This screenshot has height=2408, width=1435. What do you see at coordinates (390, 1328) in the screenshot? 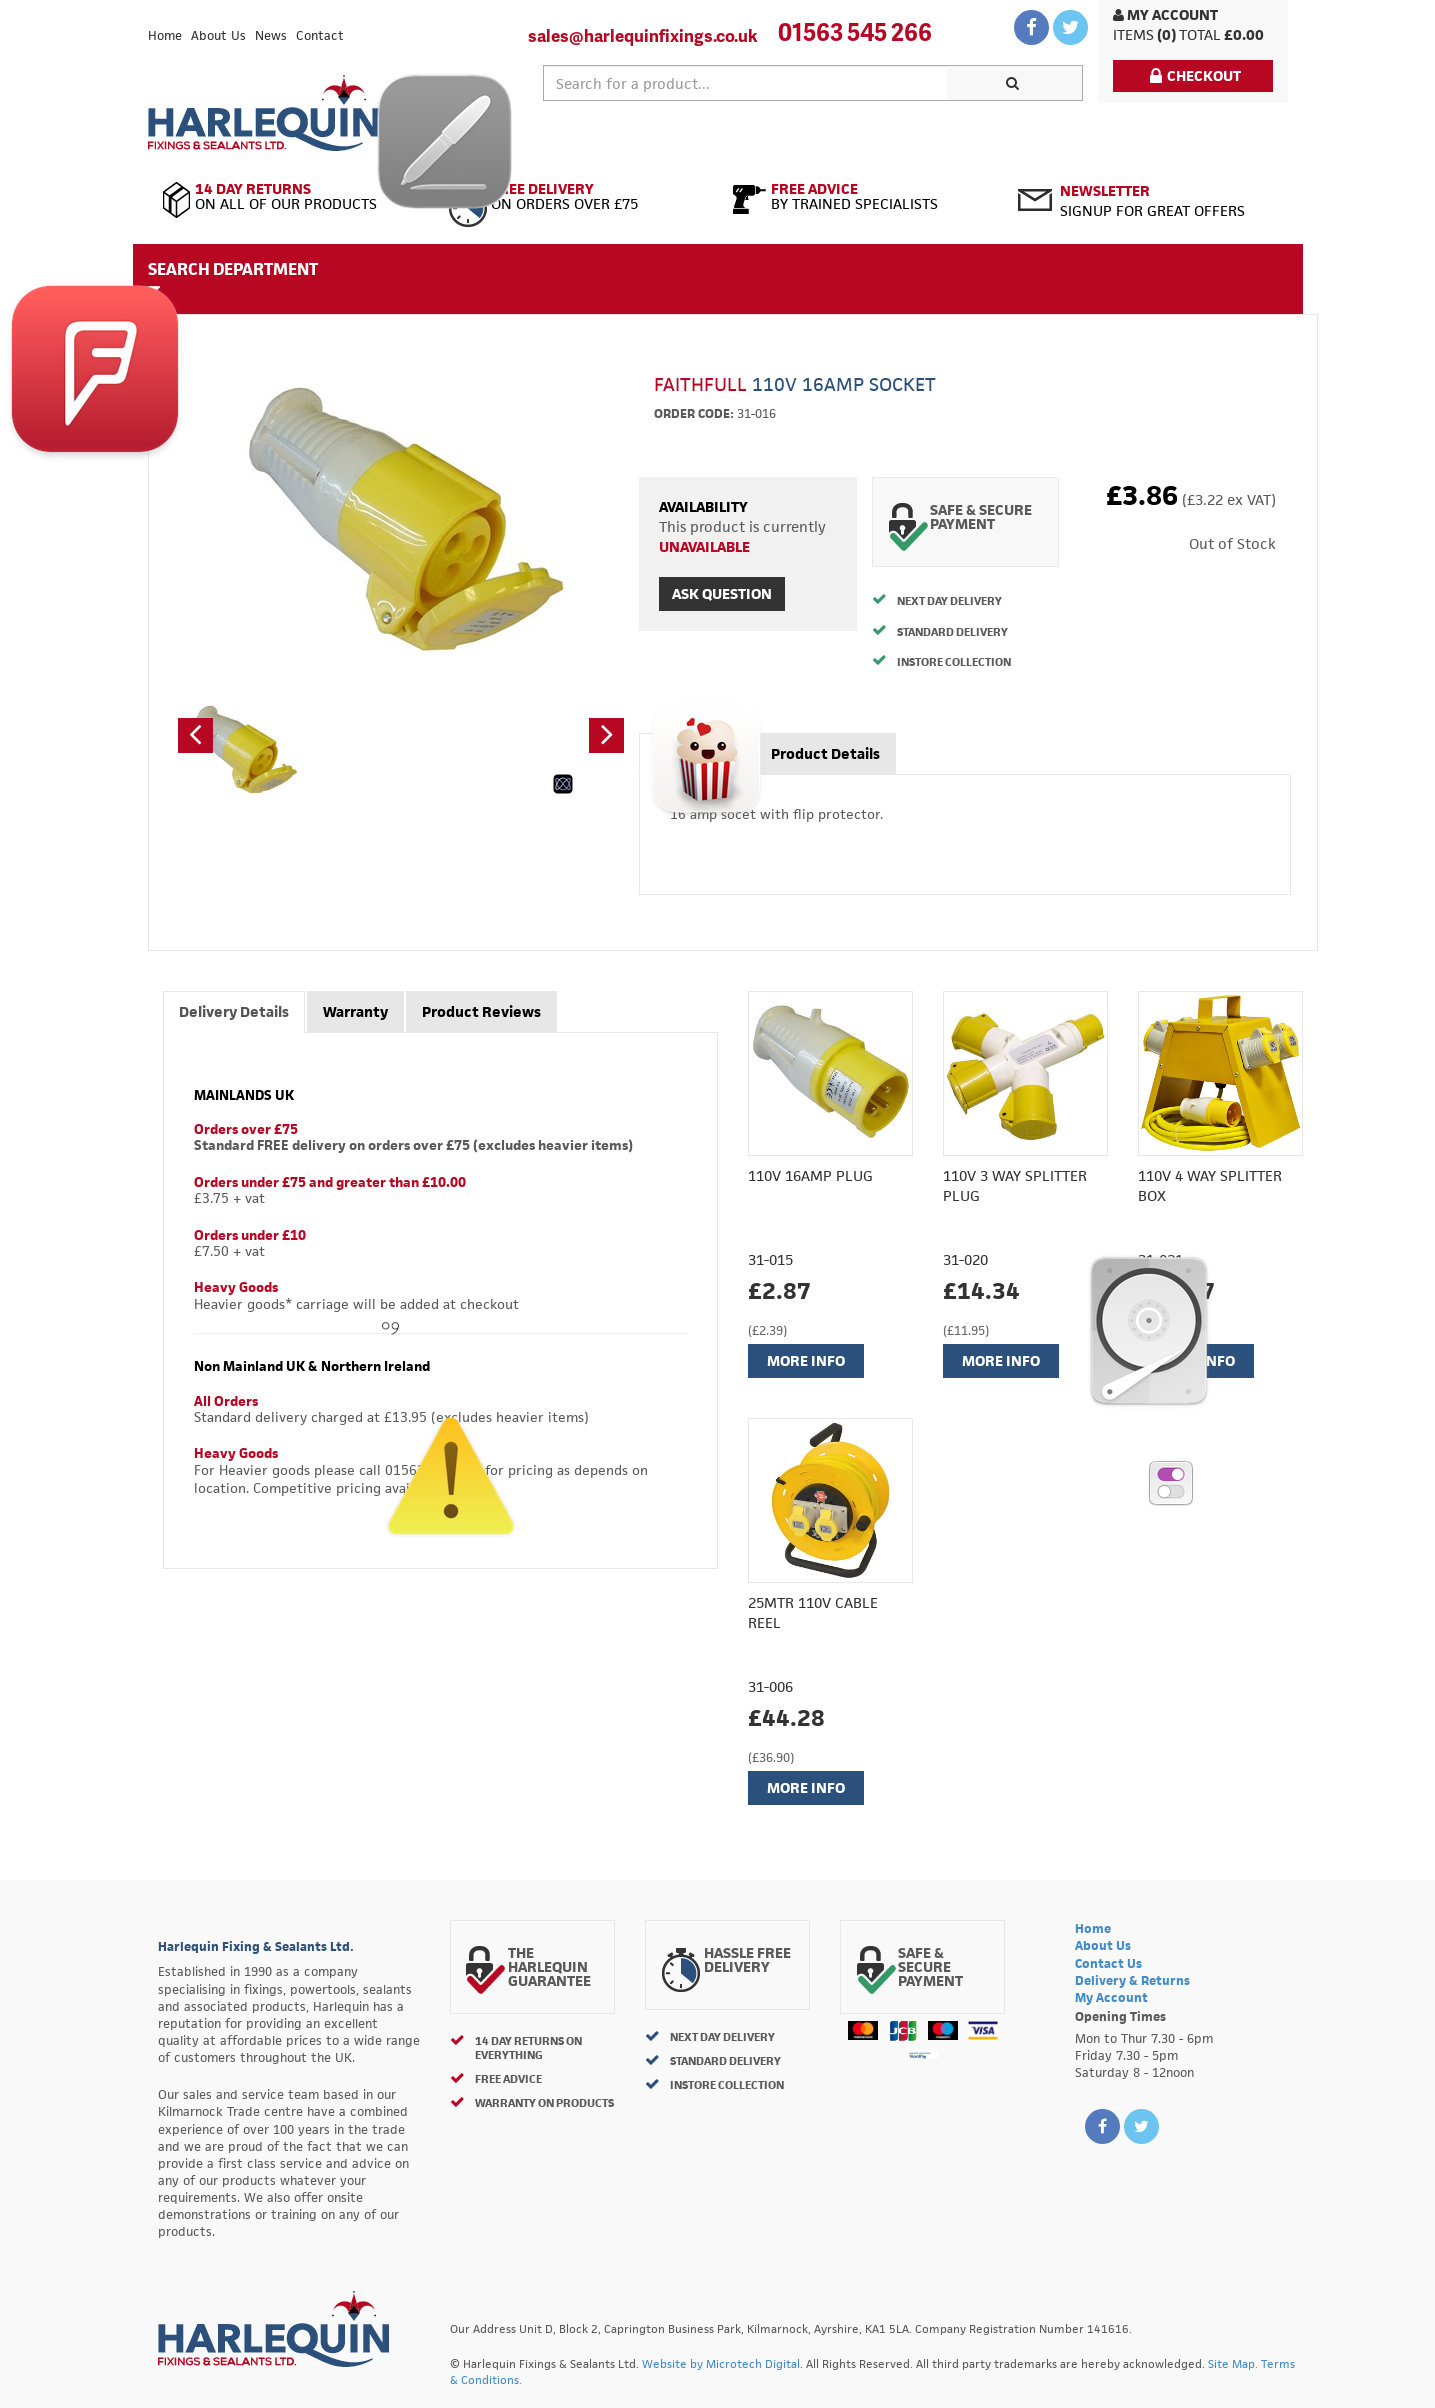
I see `indicates punctuation input mode is active in fcitx` at bounding box center [390, 1328].